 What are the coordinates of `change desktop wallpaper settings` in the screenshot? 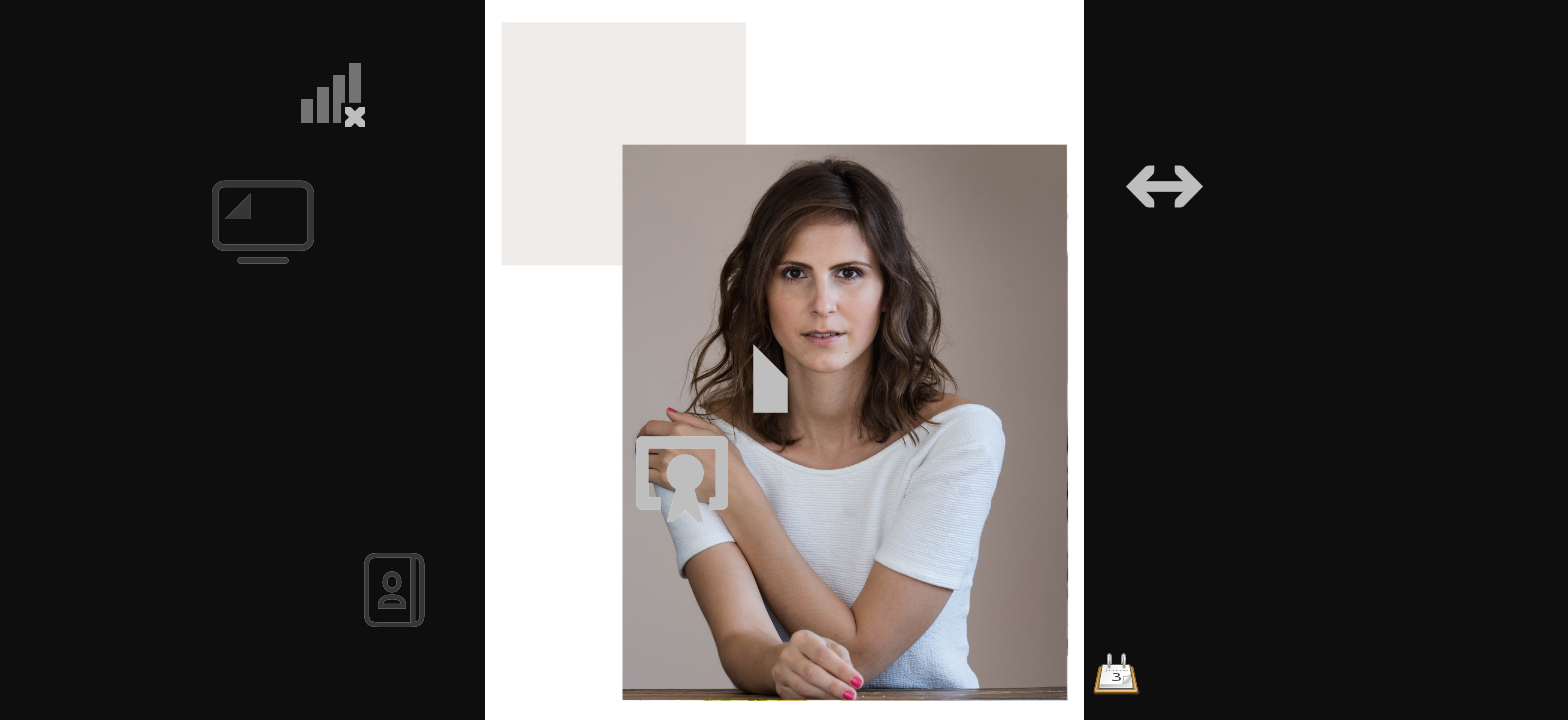 It's located at (263, 219).